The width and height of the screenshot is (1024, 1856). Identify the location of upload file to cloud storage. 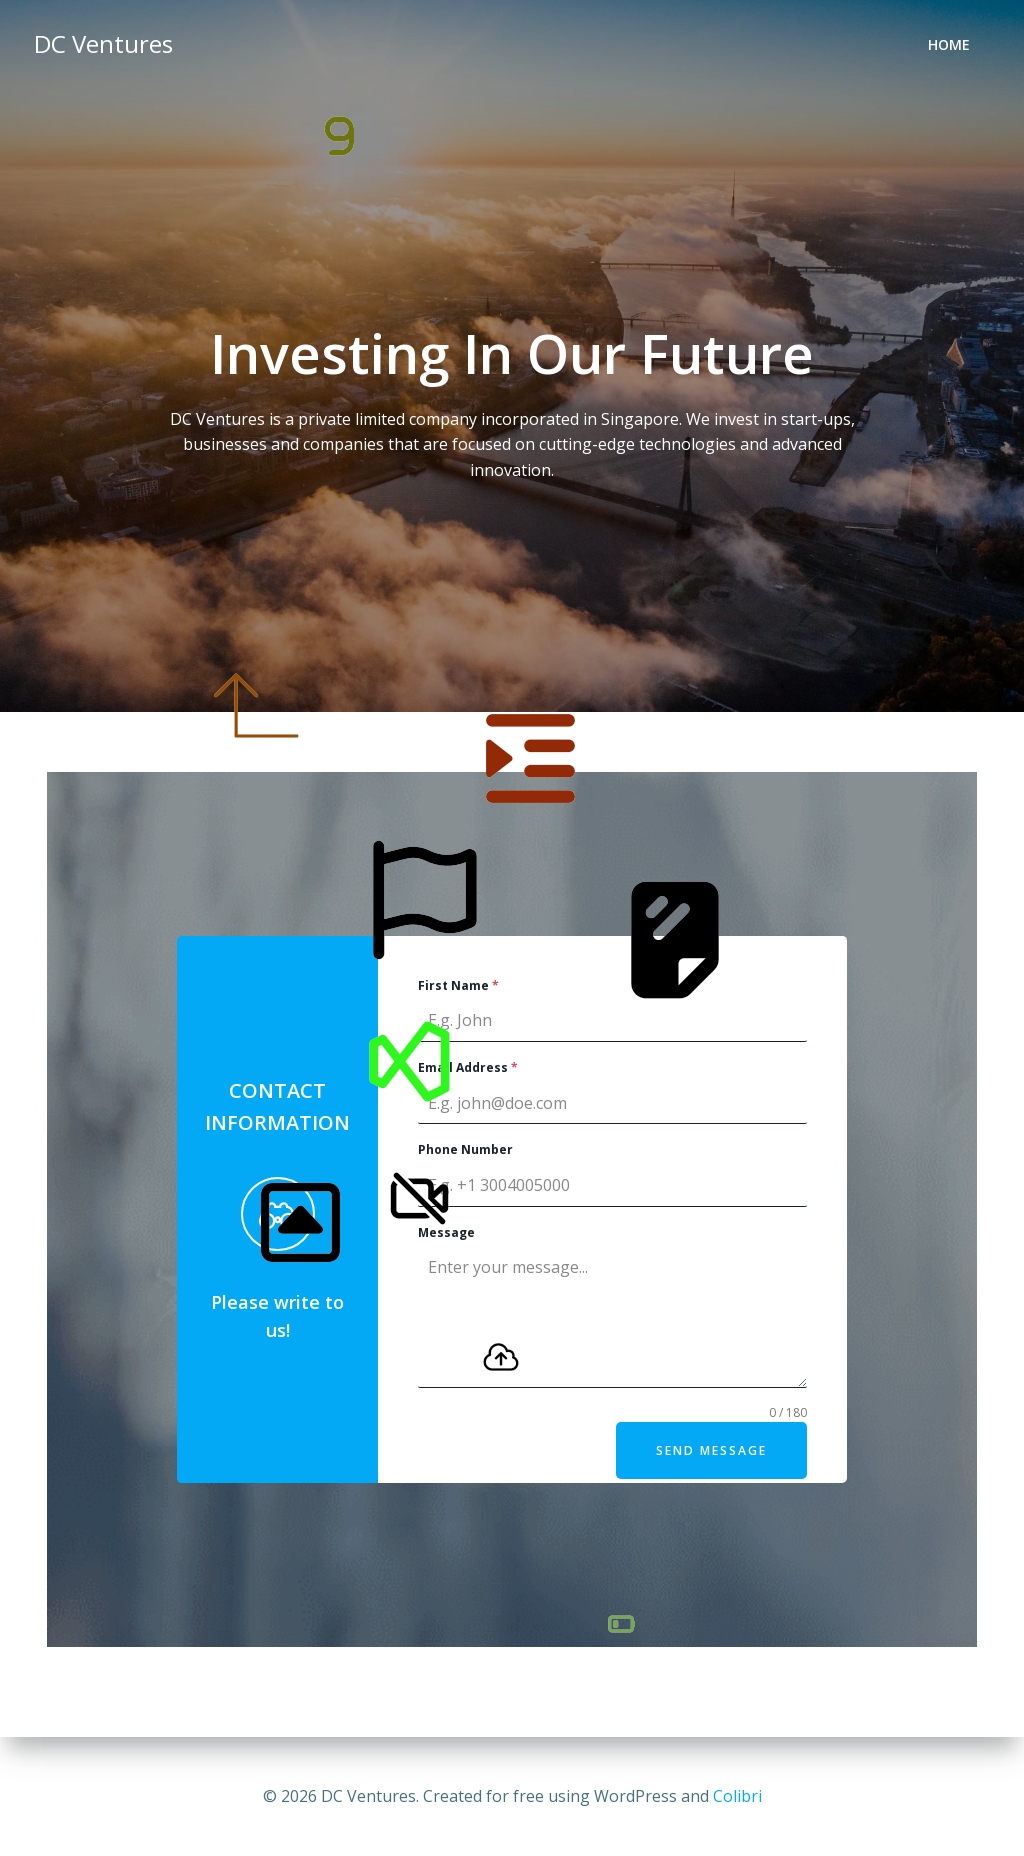
(501, 1357).